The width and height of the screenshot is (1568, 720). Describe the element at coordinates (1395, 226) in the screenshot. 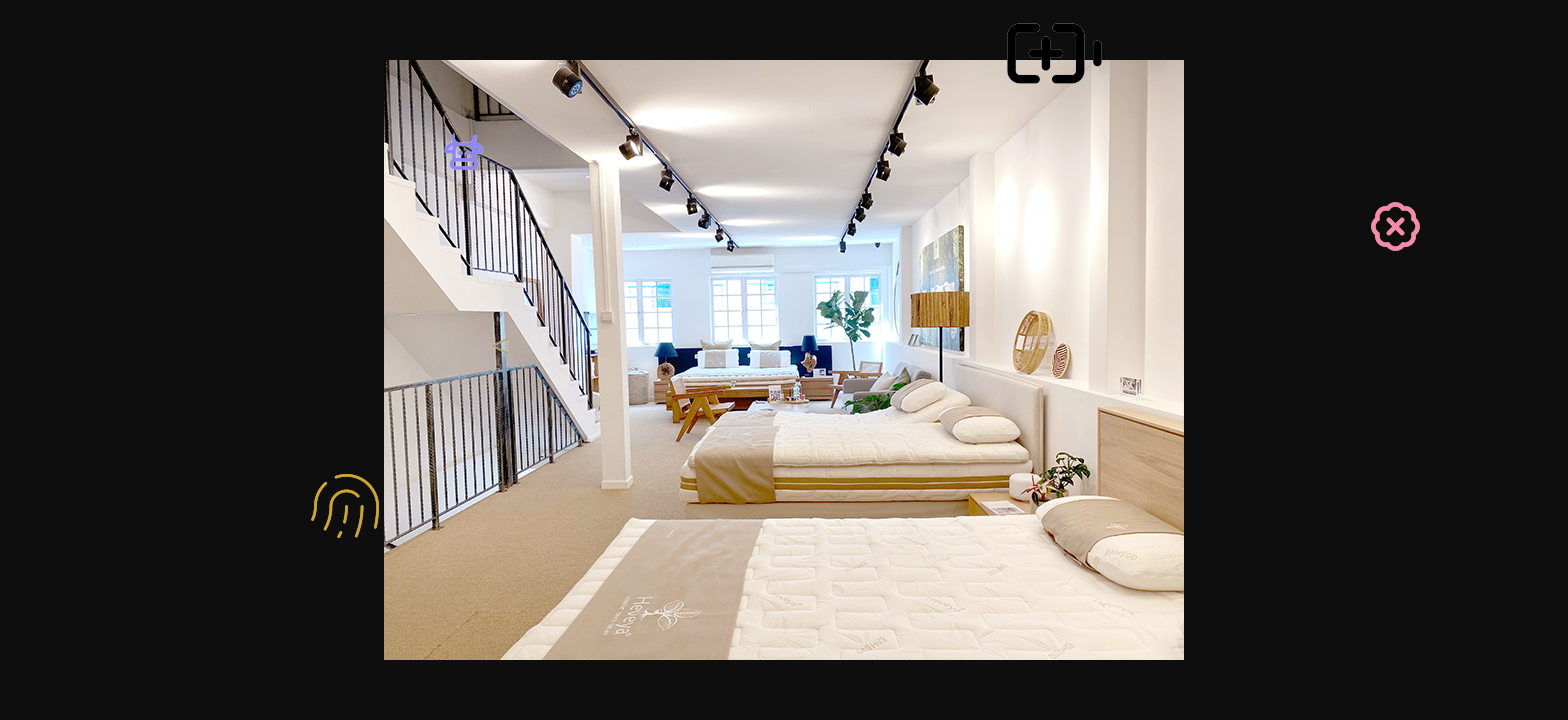

I see `remove or revoke a badge` at that location.